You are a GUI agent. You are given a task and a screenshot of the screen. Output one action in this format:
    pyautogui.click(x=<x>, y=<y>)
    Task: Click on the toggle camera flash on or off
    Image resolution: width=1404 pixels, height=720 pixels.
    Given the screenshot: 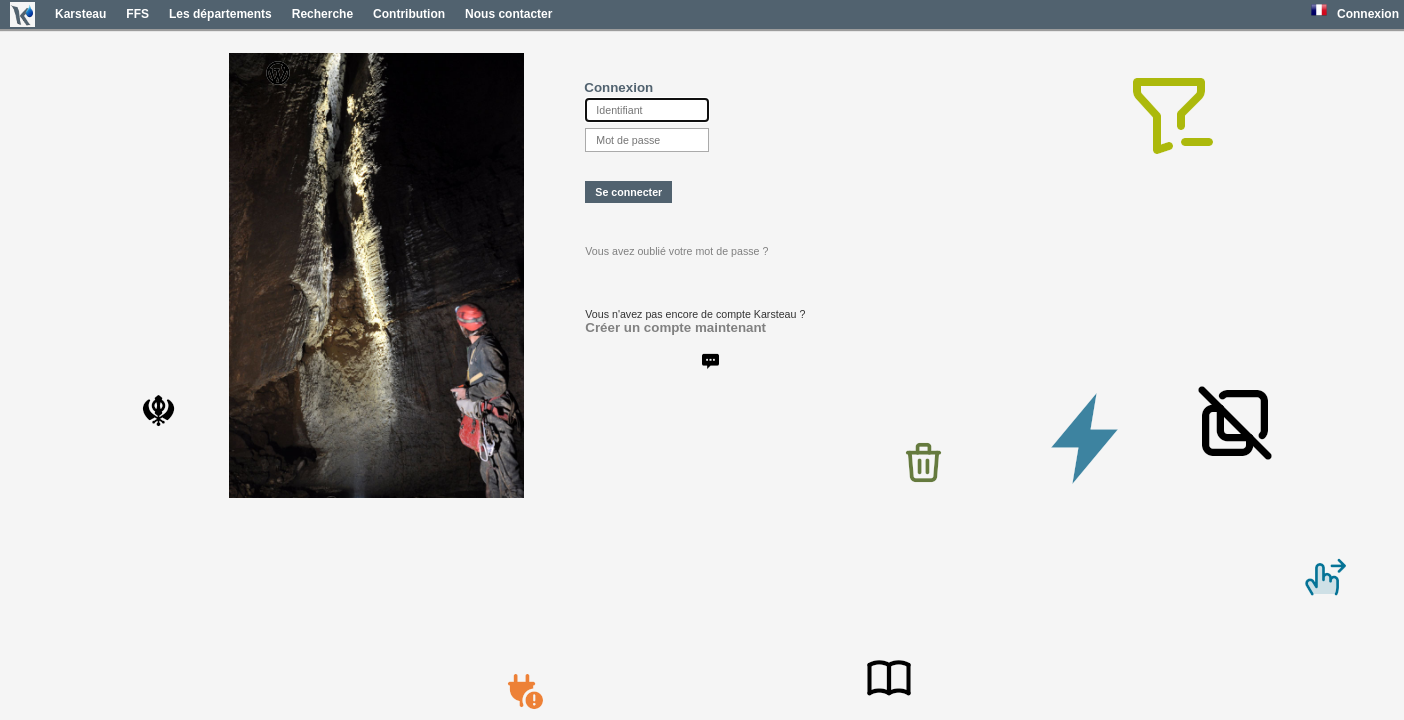 What is the action you would take?
    pyautogui.click(x=1084, y=438)
    